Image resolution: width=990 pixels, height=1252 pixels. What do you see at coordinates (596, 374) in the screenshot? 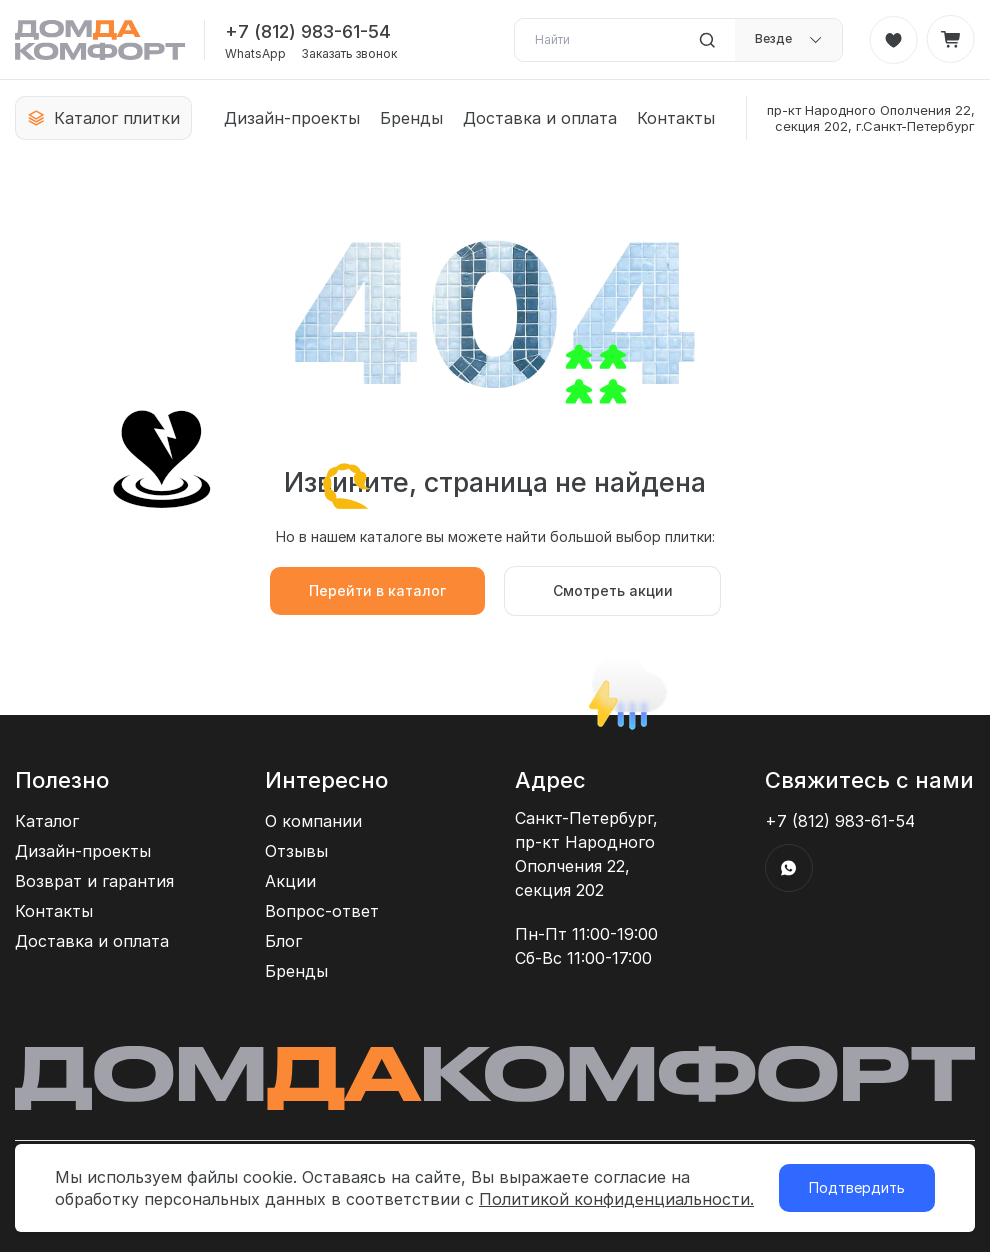
I see `view all players in the game` at bounding box center [596, 374].